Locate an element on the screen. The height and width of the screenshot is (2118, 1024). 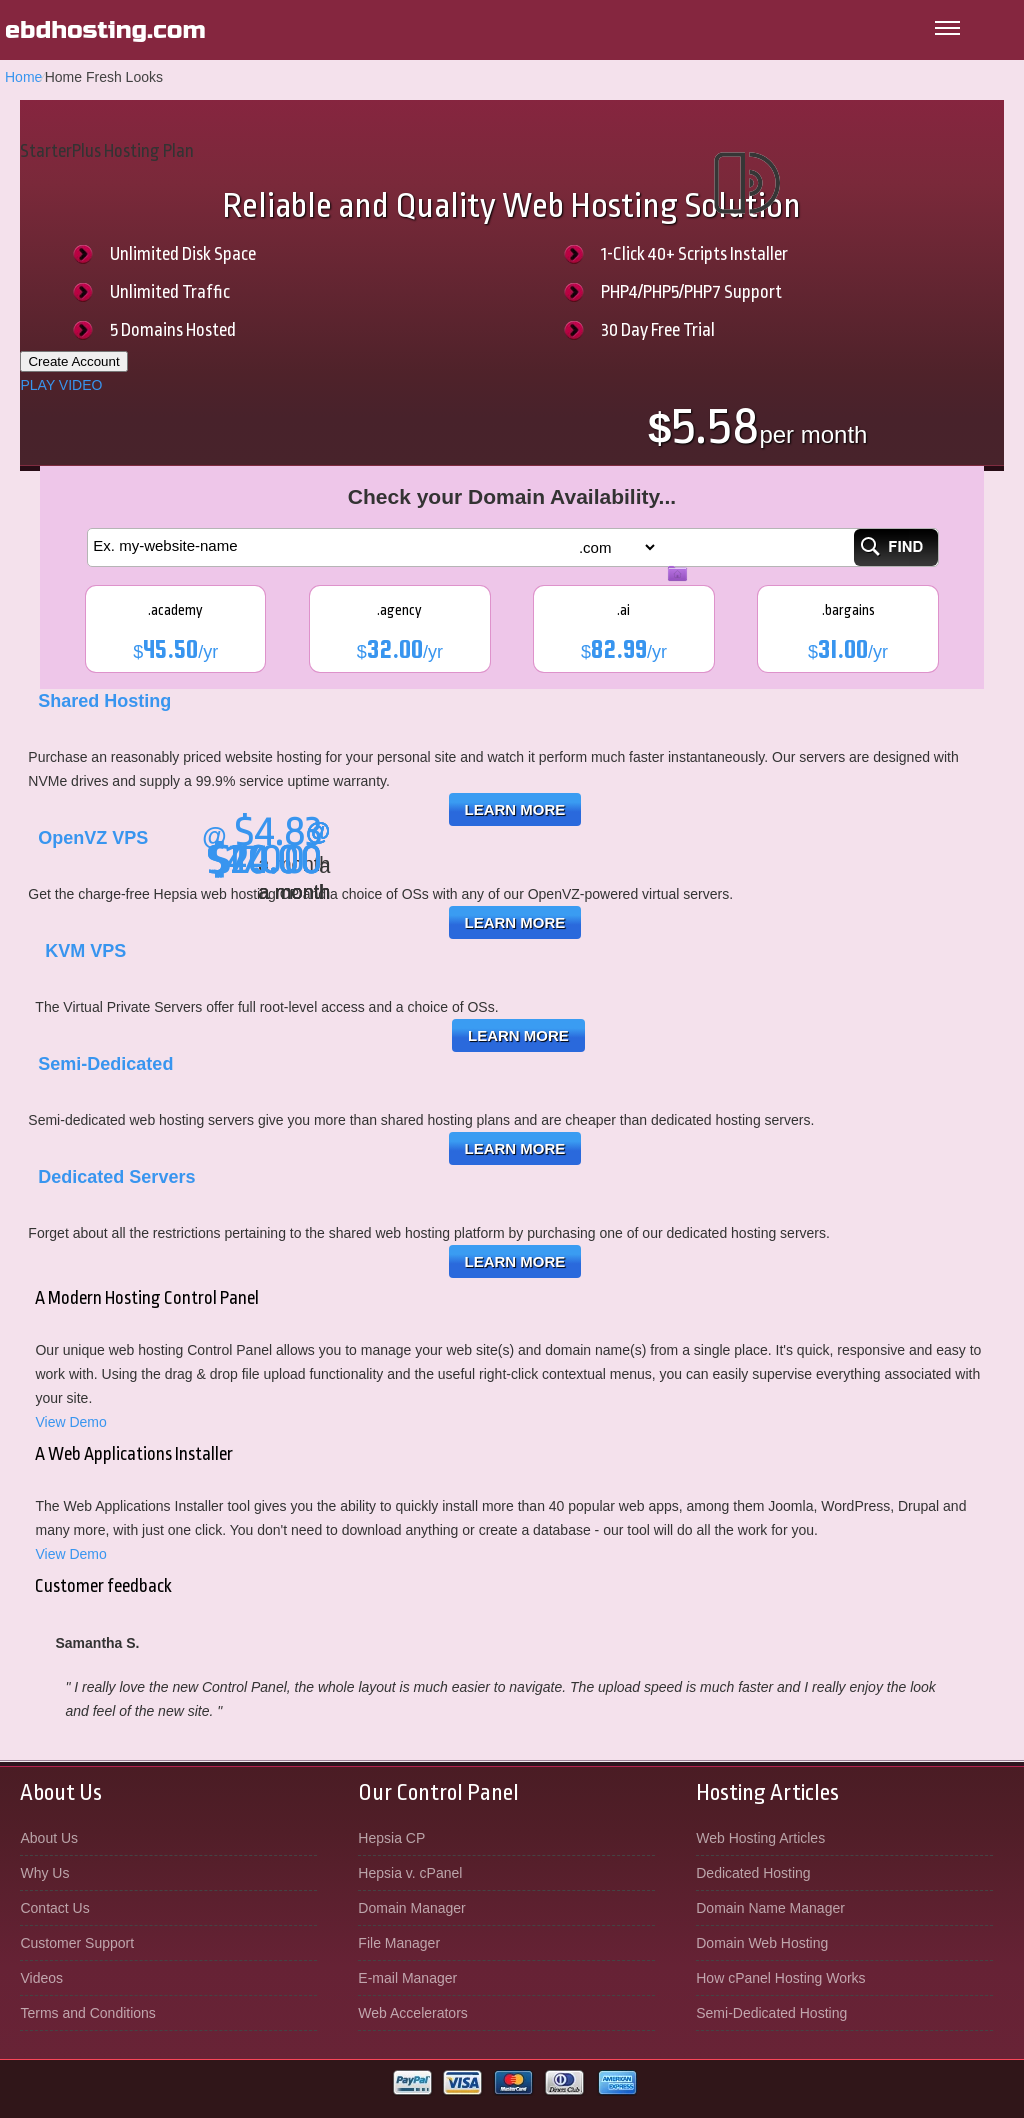
access your home folder is located at coordinates (677, 573).